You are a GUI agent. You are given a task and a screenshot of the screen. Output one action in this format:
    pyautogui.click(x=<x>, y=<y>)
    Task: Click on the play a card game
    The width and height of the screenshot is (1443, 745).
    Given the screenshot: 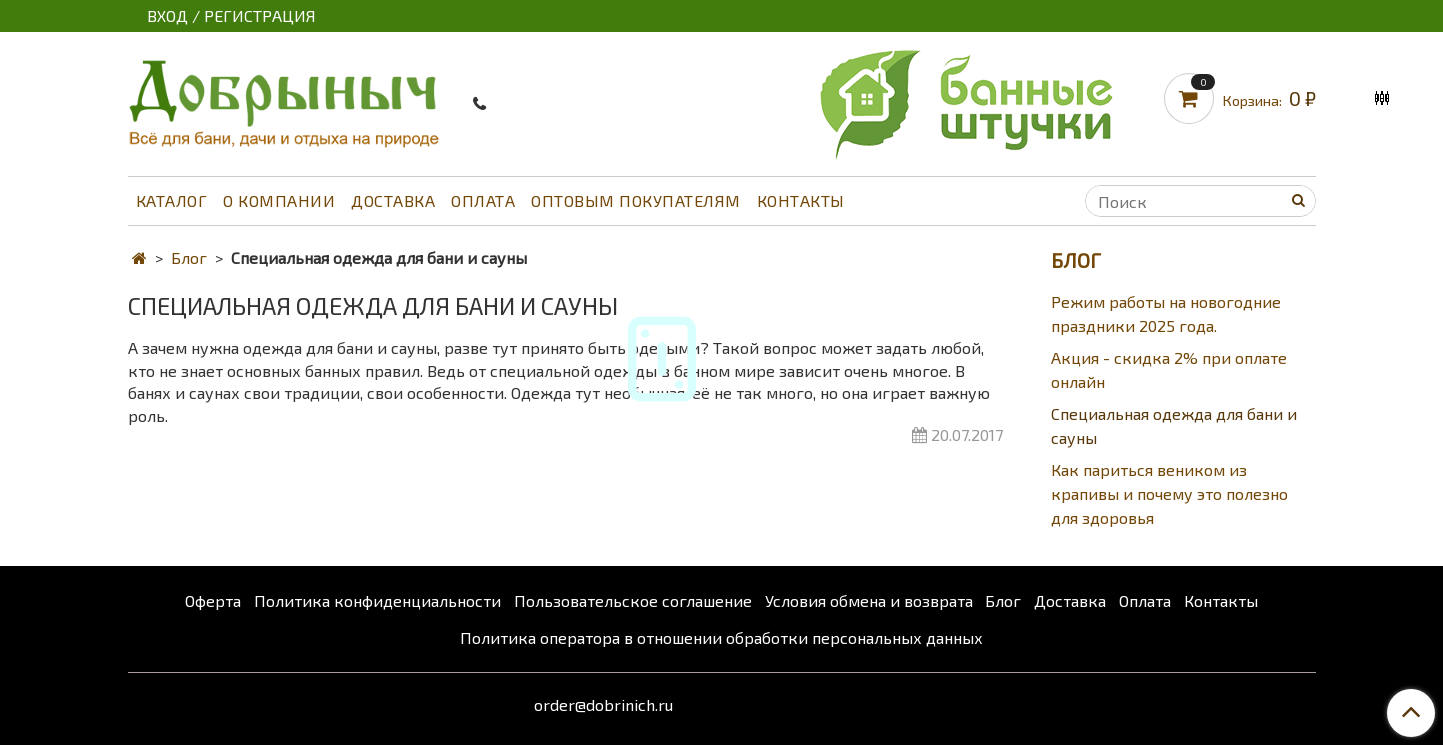 What is the action you would take?
    pyautogui.click(x=662, y=359)
    